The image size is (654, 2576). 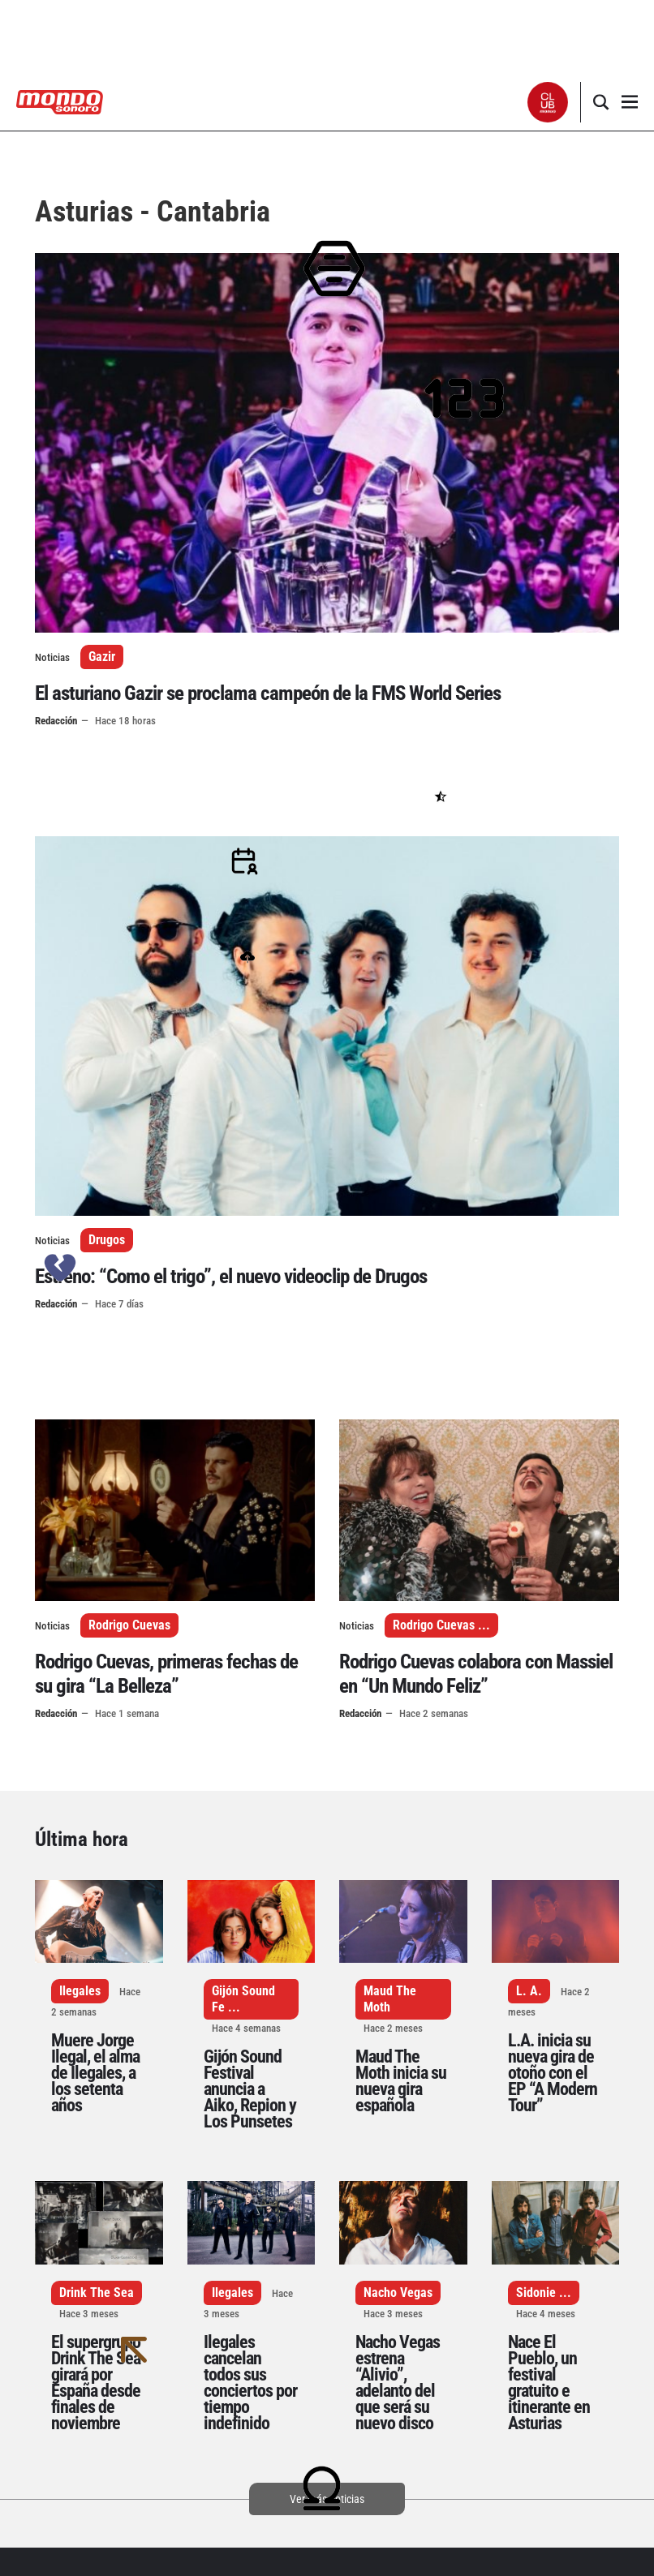 I want to click on upload a file to the cloud, so click(x=247, y=957).